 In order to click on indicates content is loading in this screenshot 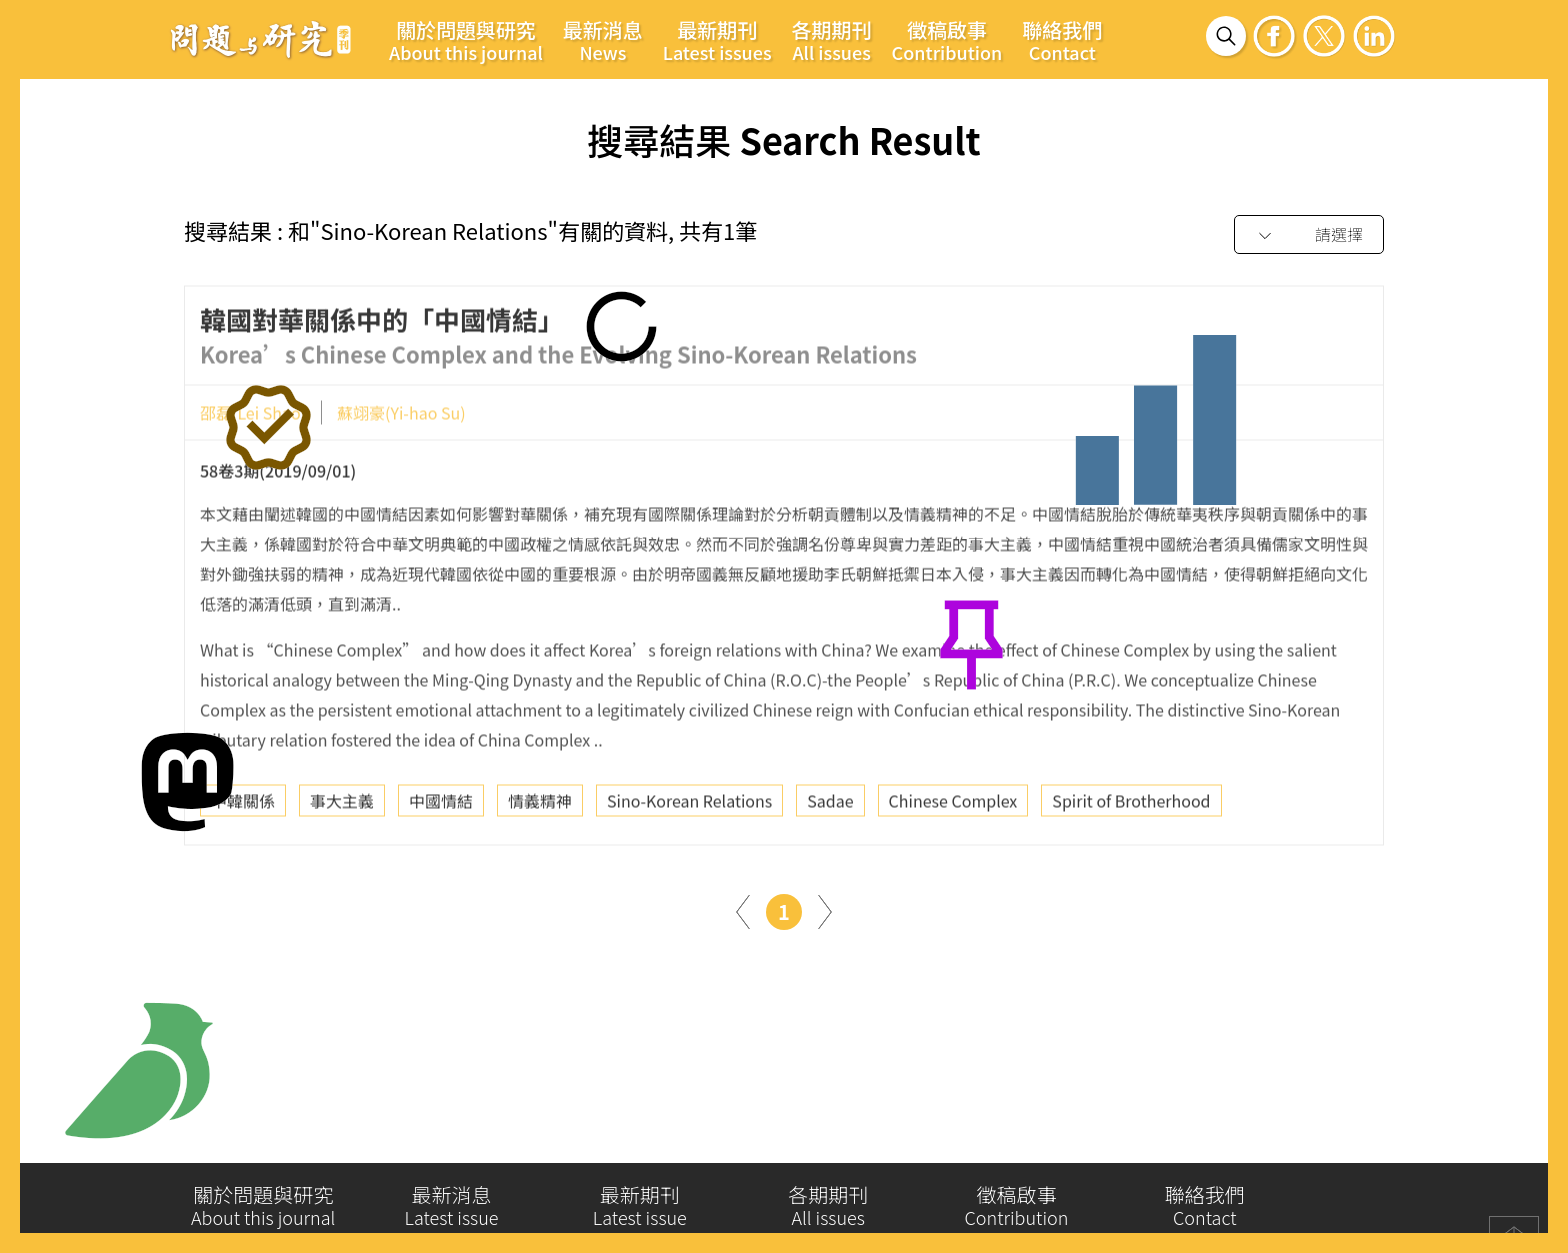, I will do `click(621, 326)`.